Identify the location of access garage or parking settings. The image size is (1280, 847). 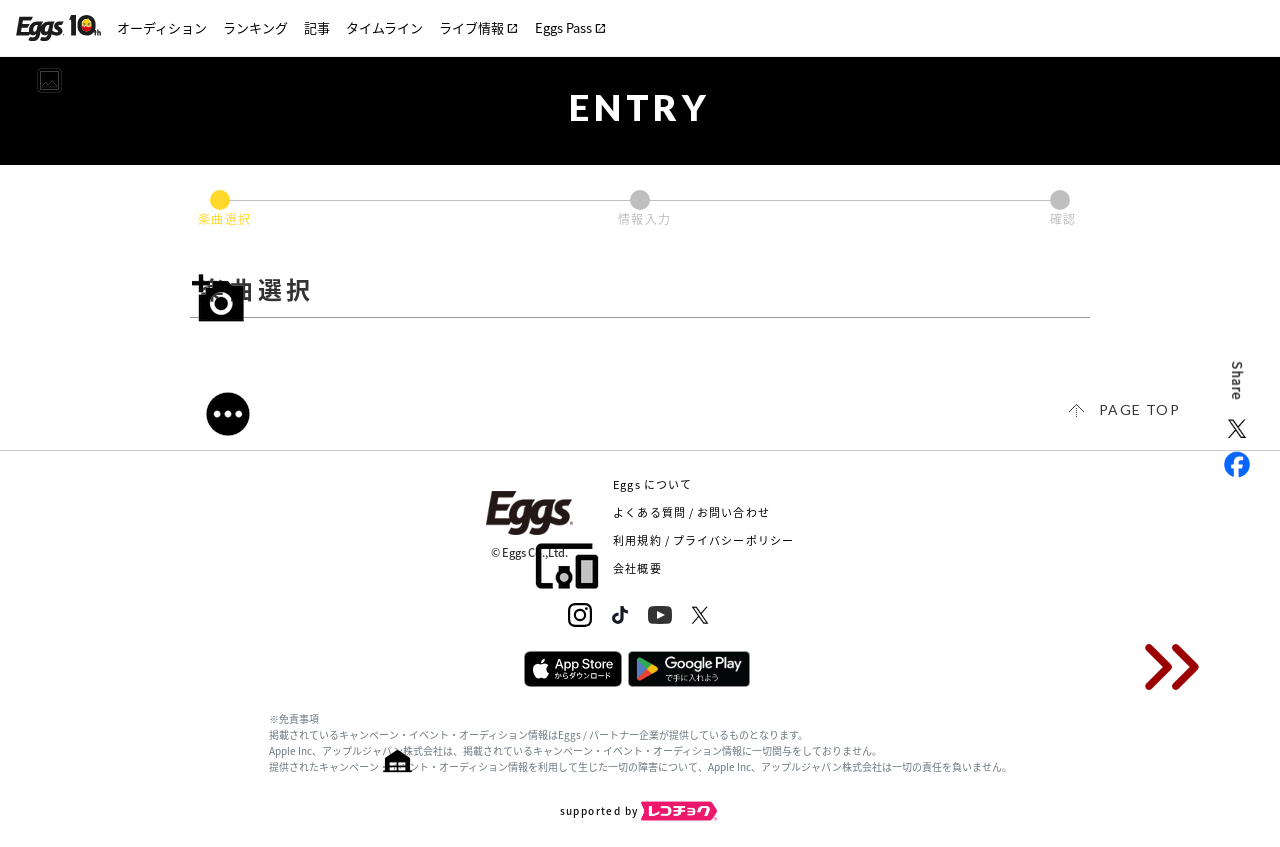
(397, 762).